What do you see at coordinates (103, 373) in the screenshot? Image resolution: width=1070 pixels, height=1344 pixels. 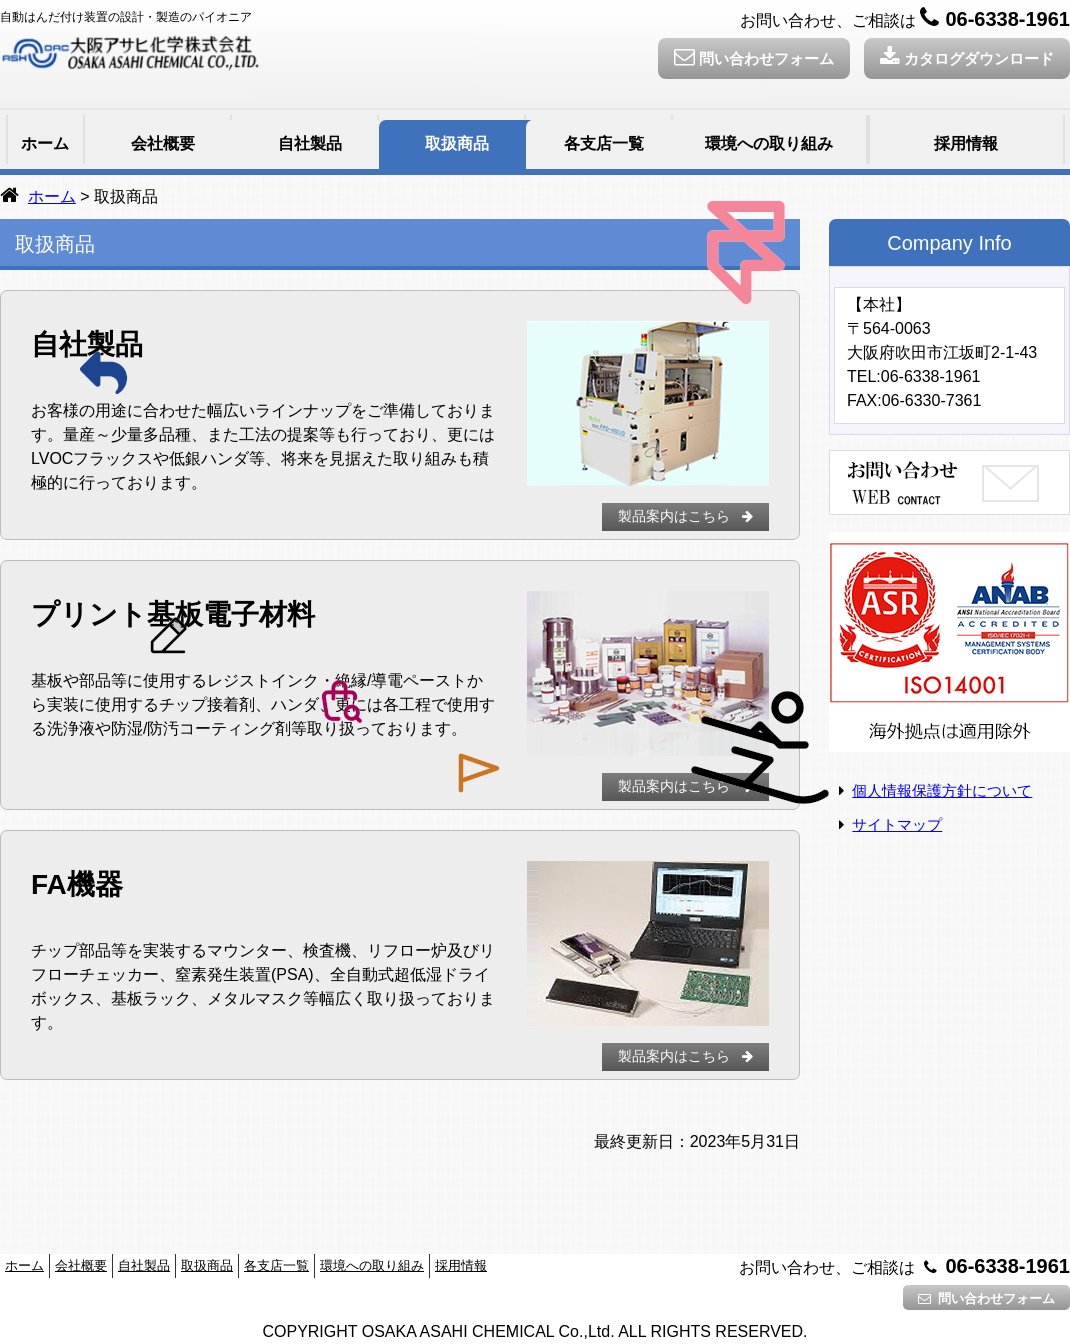 I see `reply to a message` at bounding box center [103, 373].